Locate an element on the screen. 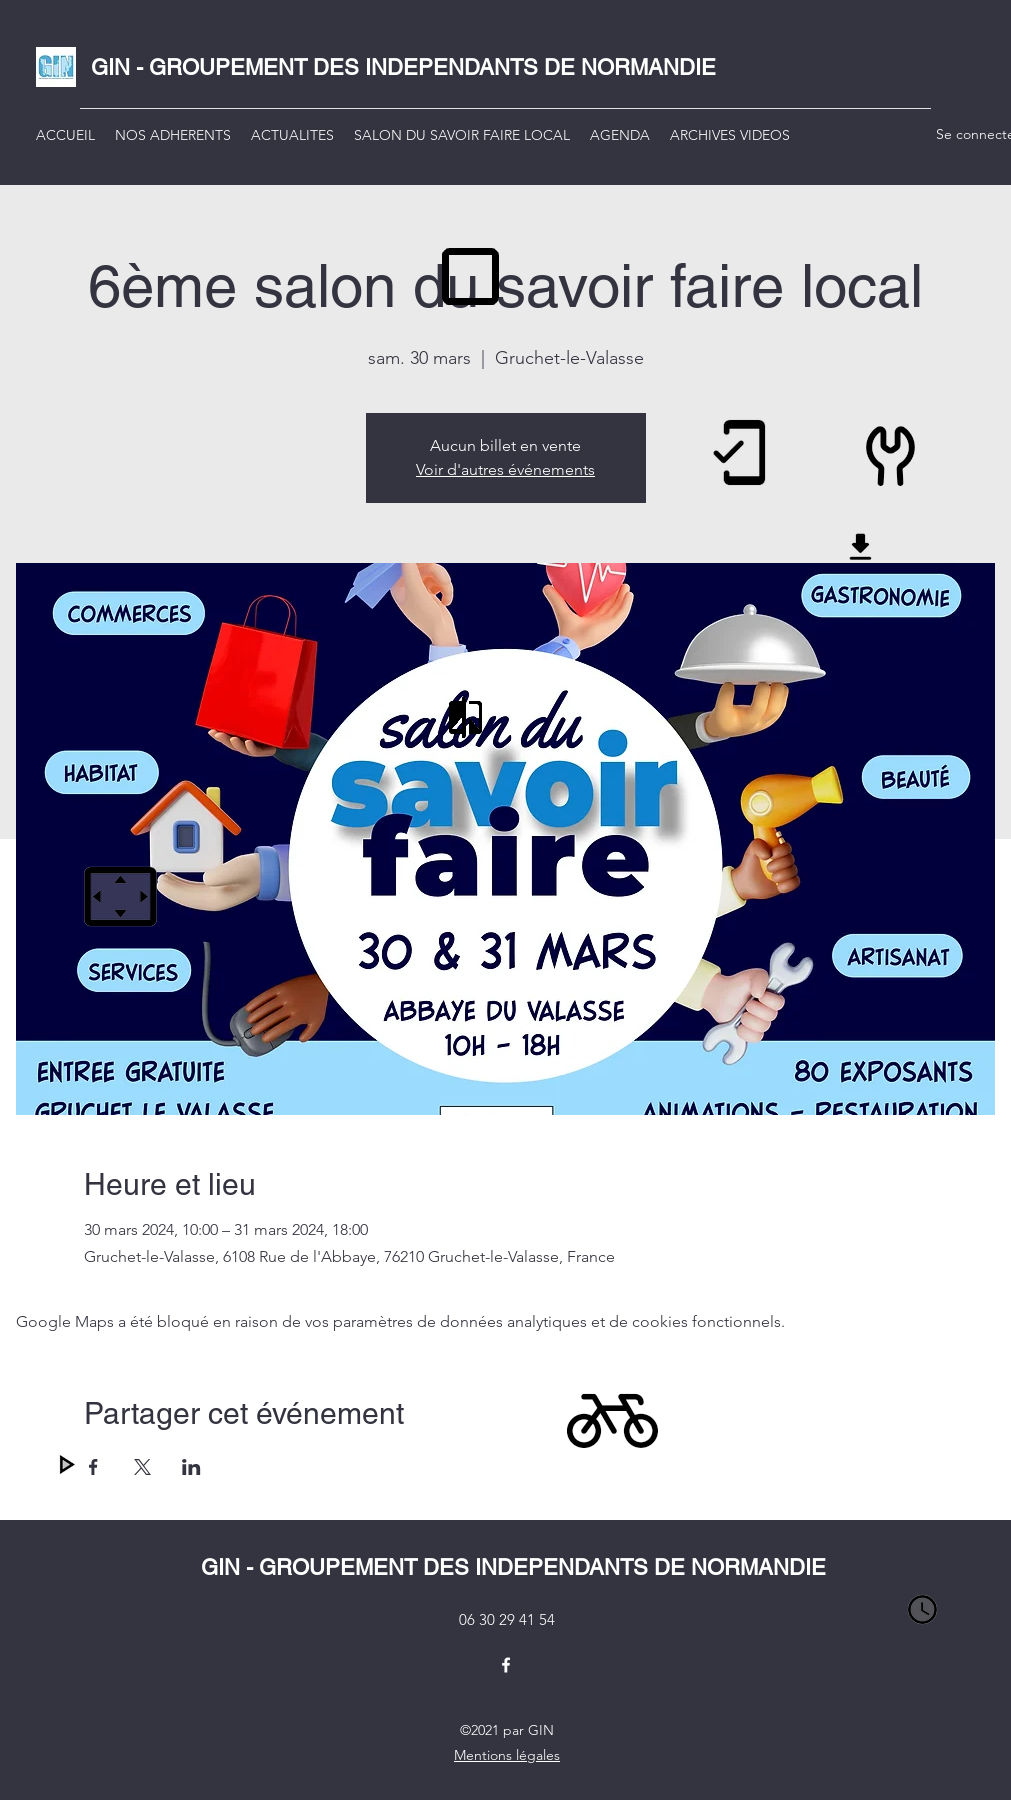  select bicycle as transportation mode is located at coordinates (612, 1419).